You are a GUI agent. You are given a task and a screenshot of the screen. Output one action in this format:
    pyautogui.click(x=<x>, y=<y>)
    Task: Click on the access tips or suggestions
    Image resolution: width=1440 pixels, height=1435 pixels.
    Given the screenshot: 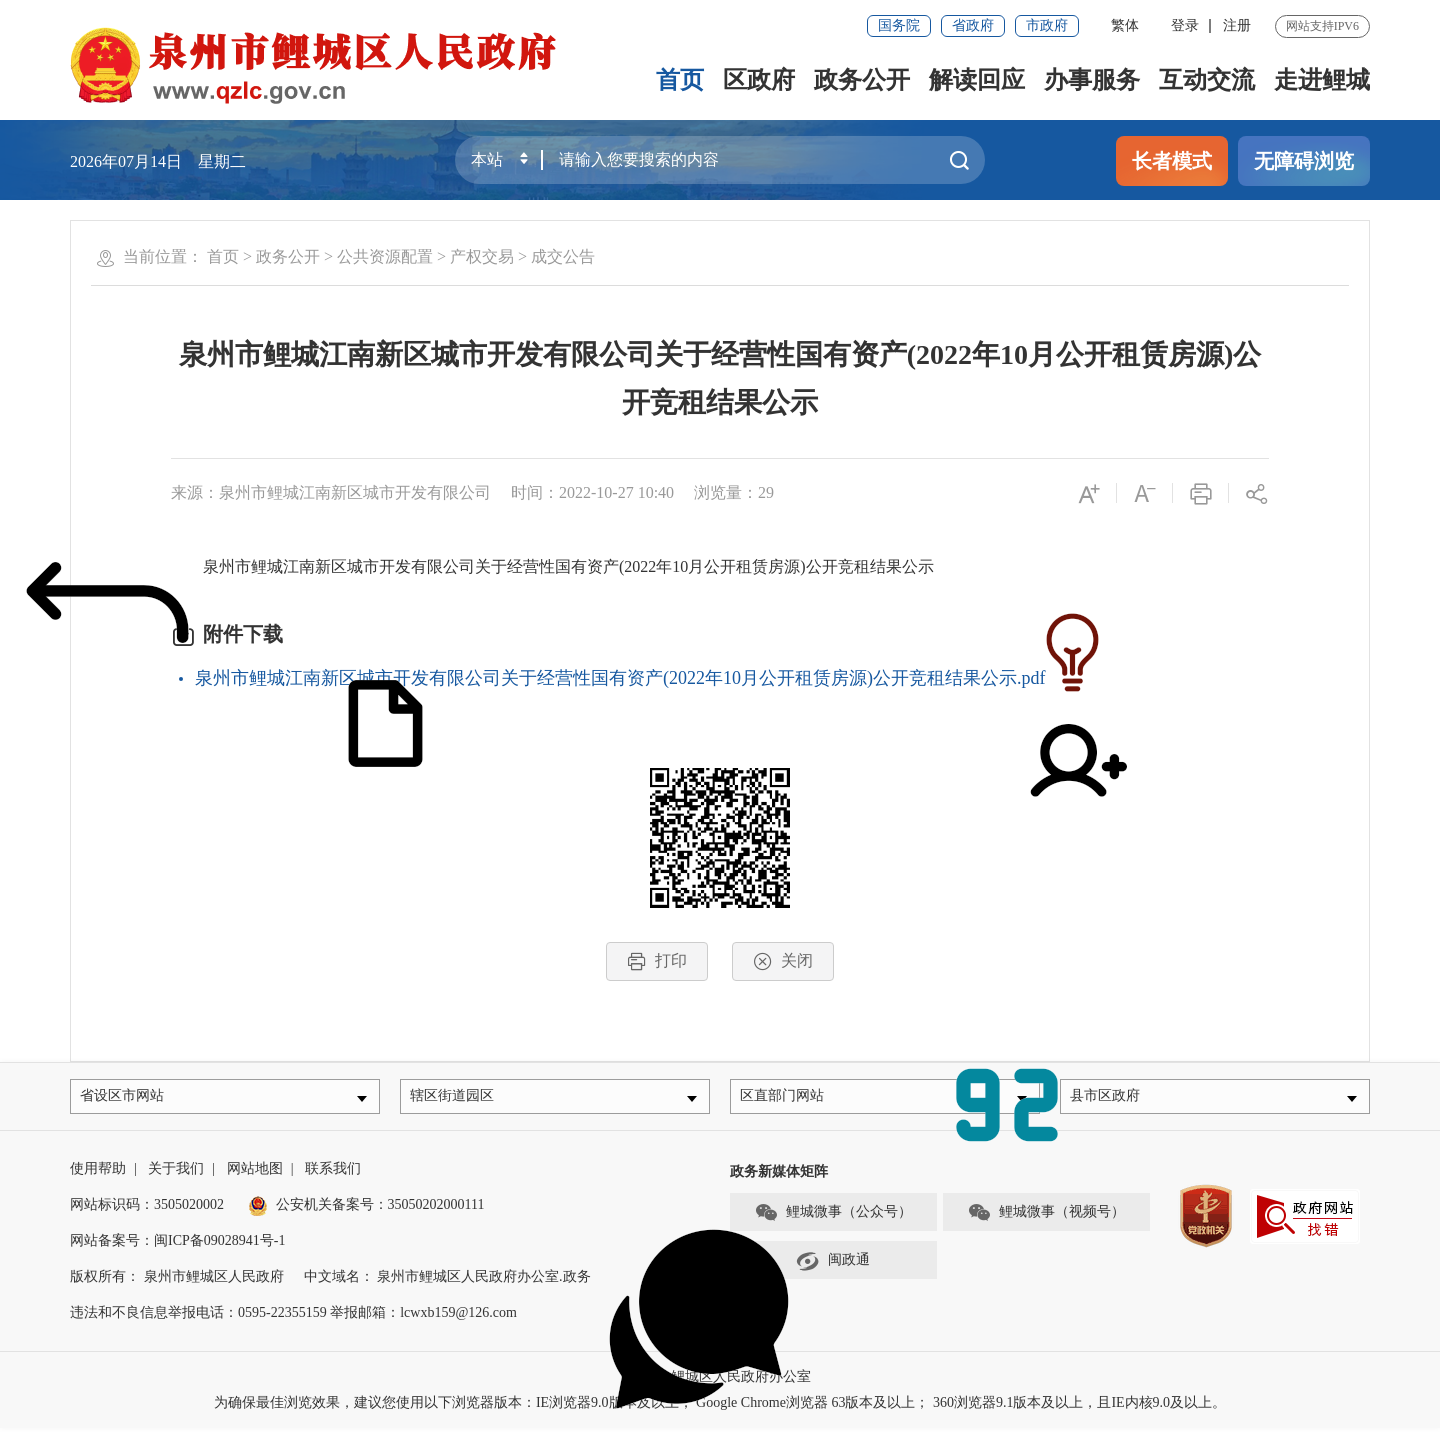 What is the action you would take?
    pyautogui.click(x=1072, y=652)
    